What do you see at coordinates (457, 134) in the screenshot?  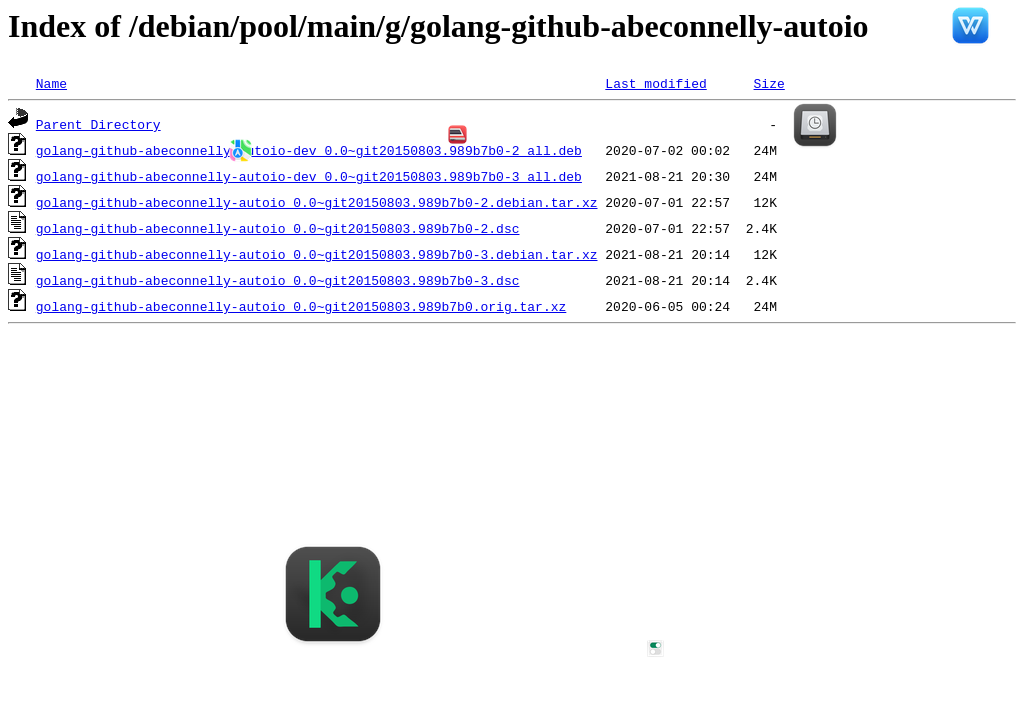 I see `open the DieBahn train travel app` at bounding box center [457, 134].